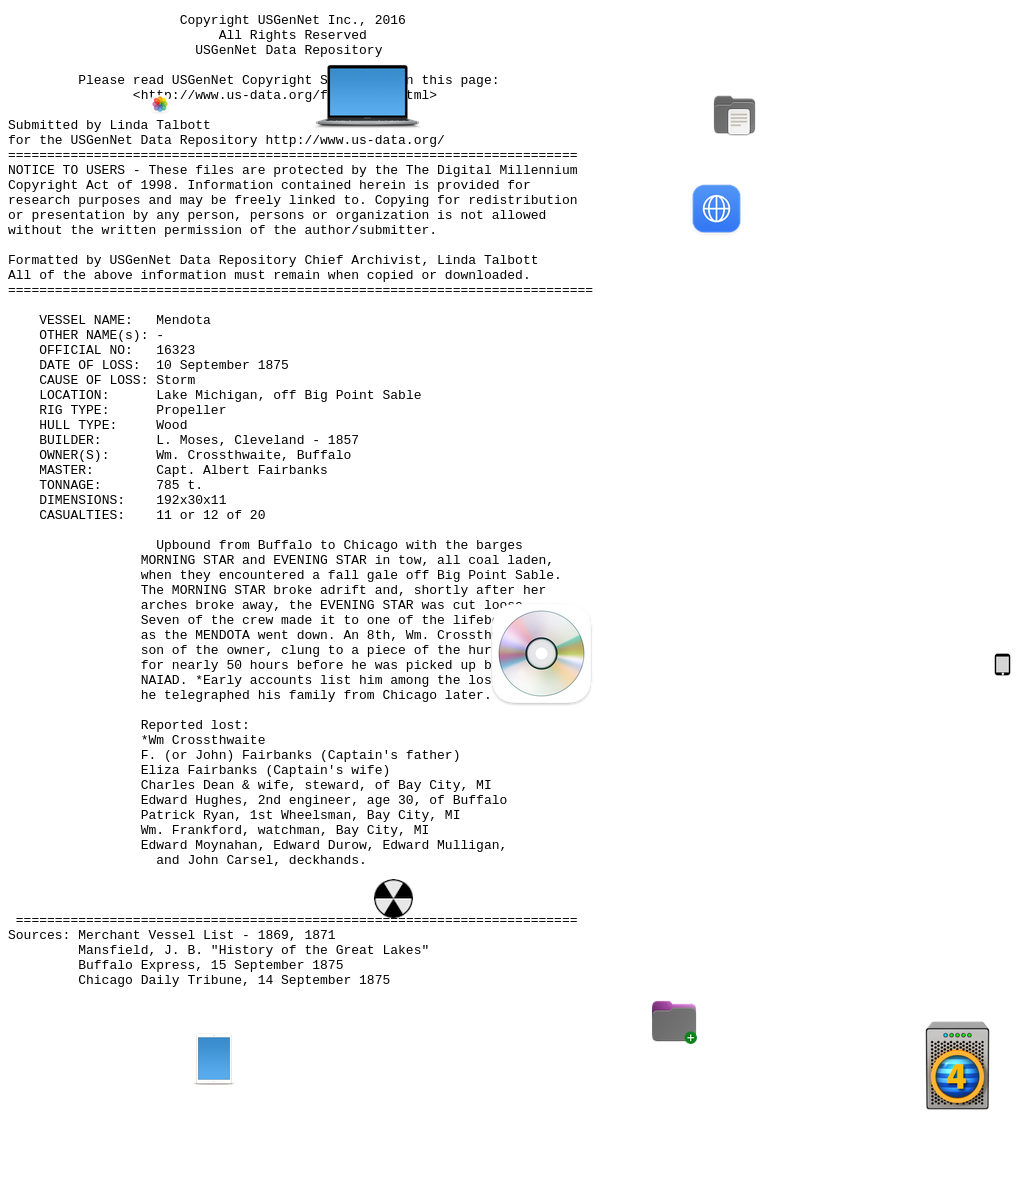 This screenshot has height=1196, width=1024. What do you see at coordinates (214, 1059) in the screenshot?
I see `iPad with cellular connectivity` at bounding box center [214, 1059].